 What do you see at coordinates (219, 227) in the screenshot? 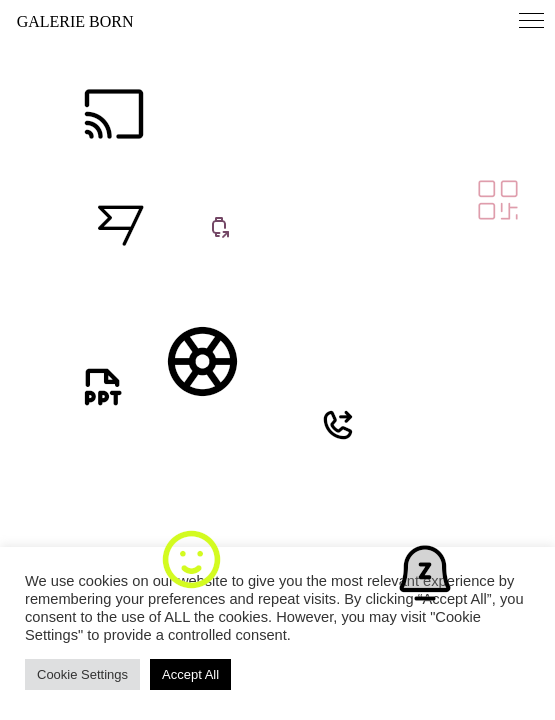
I see `share content from your smartwatch` at bounding box center [219, 227].